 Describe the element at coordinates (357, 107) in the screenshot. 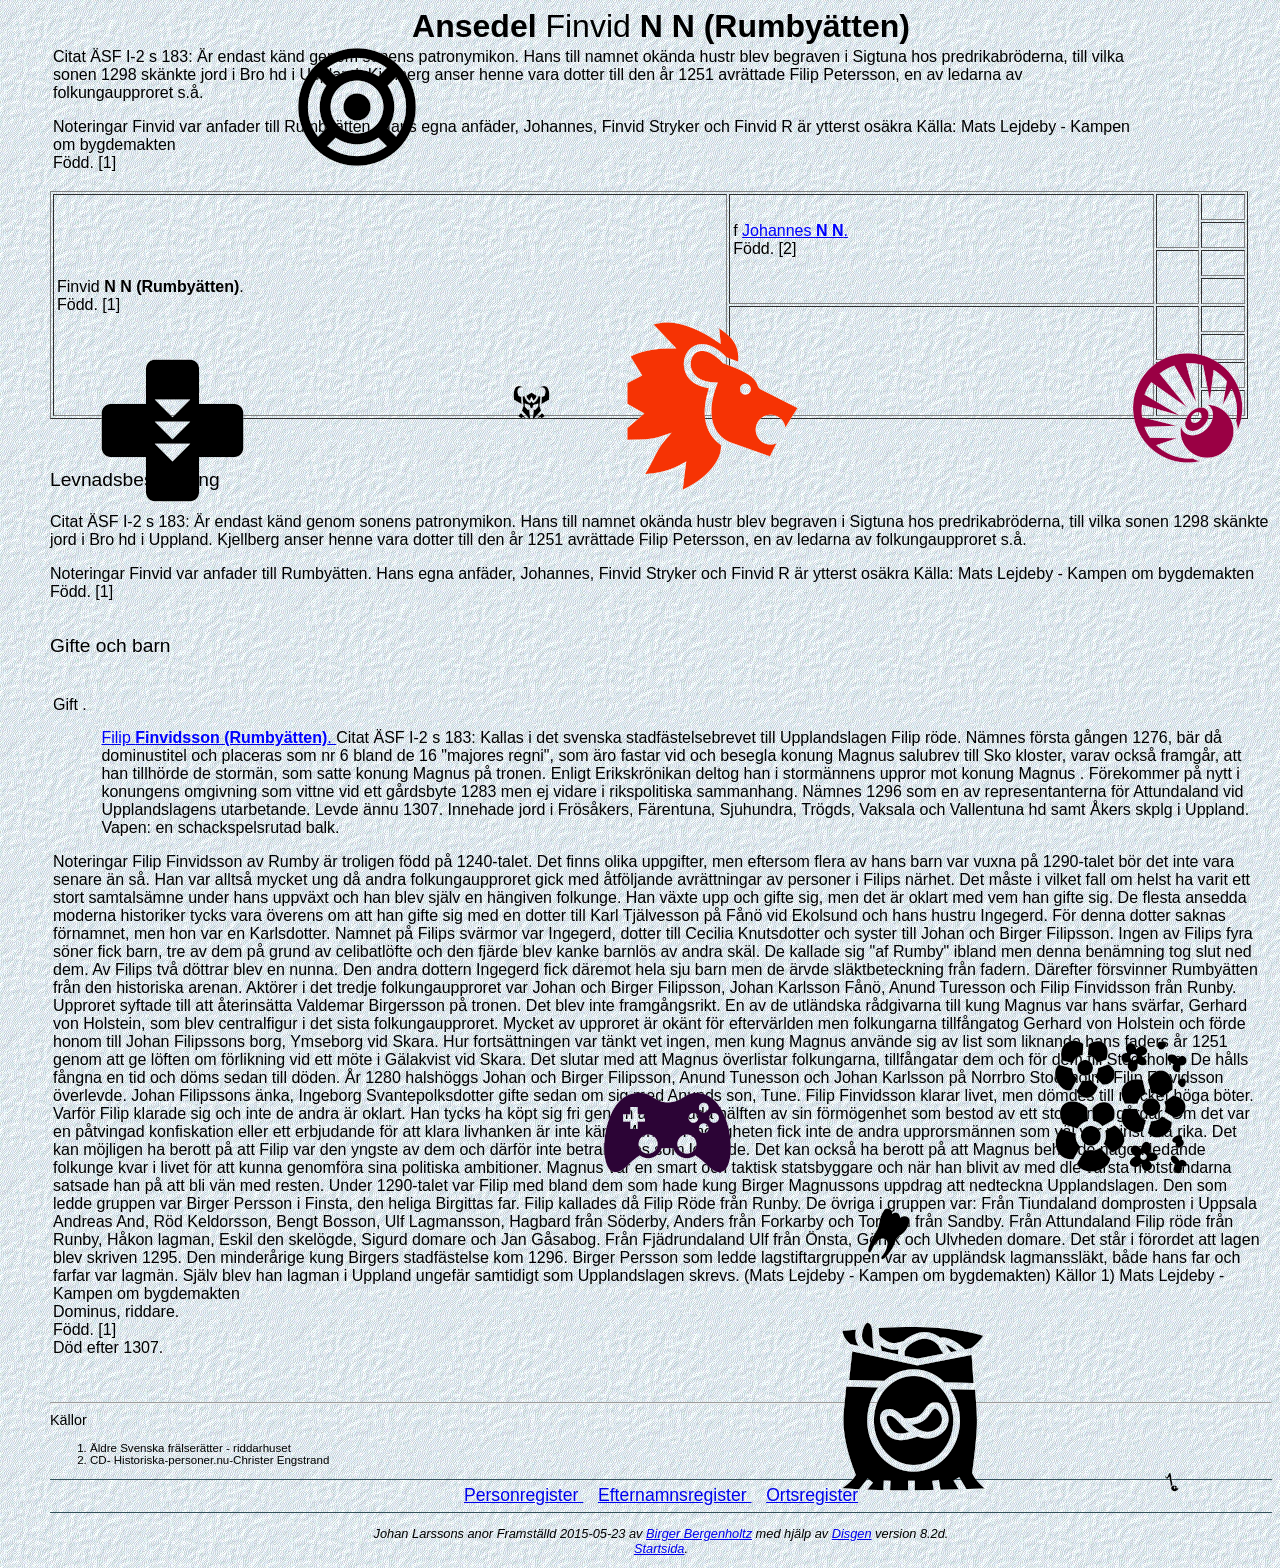

I see `target or focus indicator` at that location.